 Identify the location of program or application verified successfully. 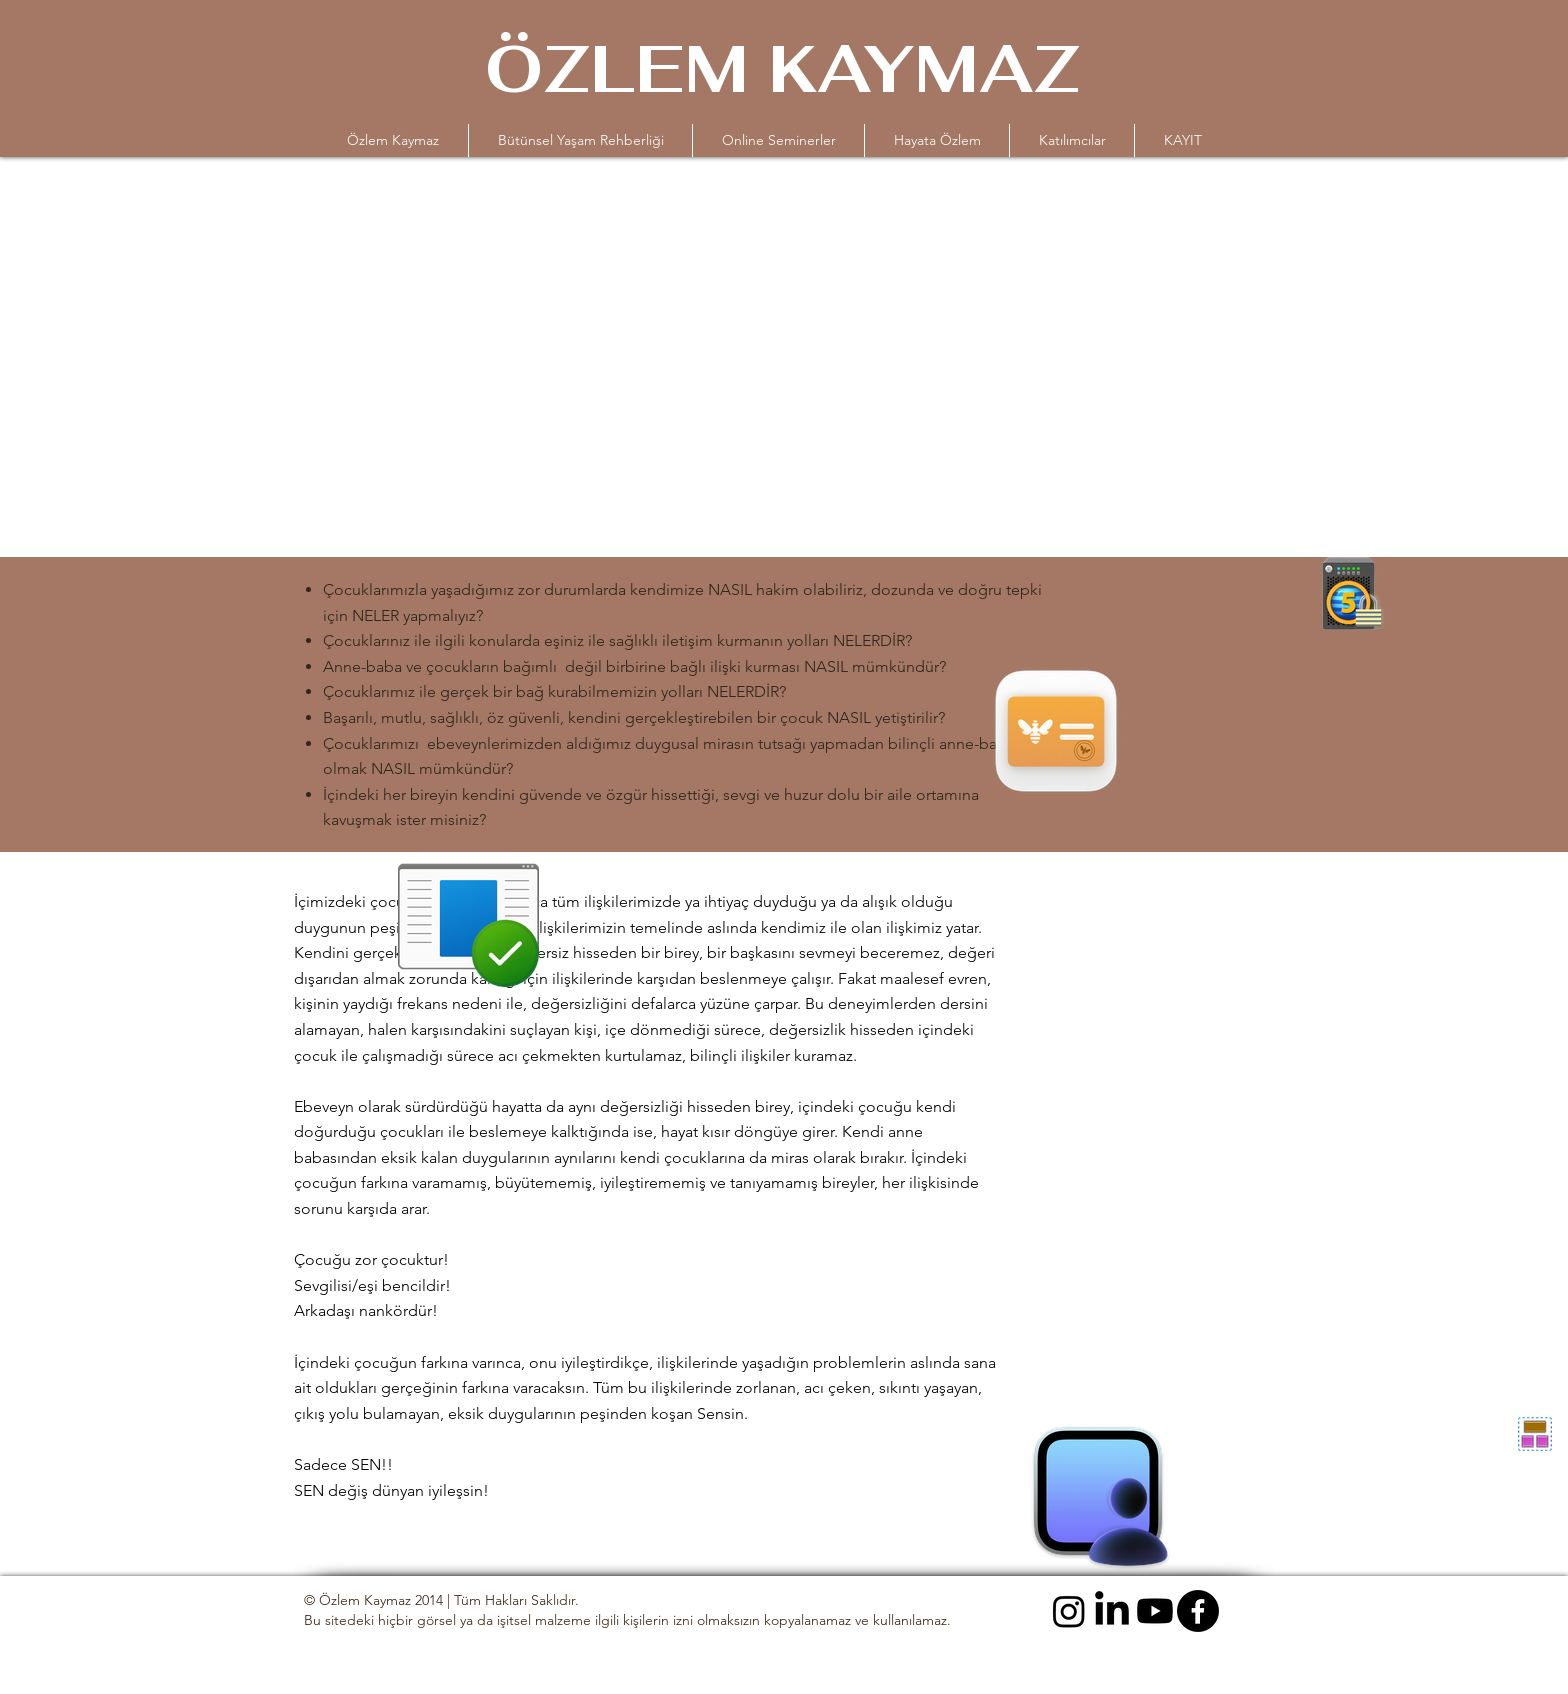
(468, 916).